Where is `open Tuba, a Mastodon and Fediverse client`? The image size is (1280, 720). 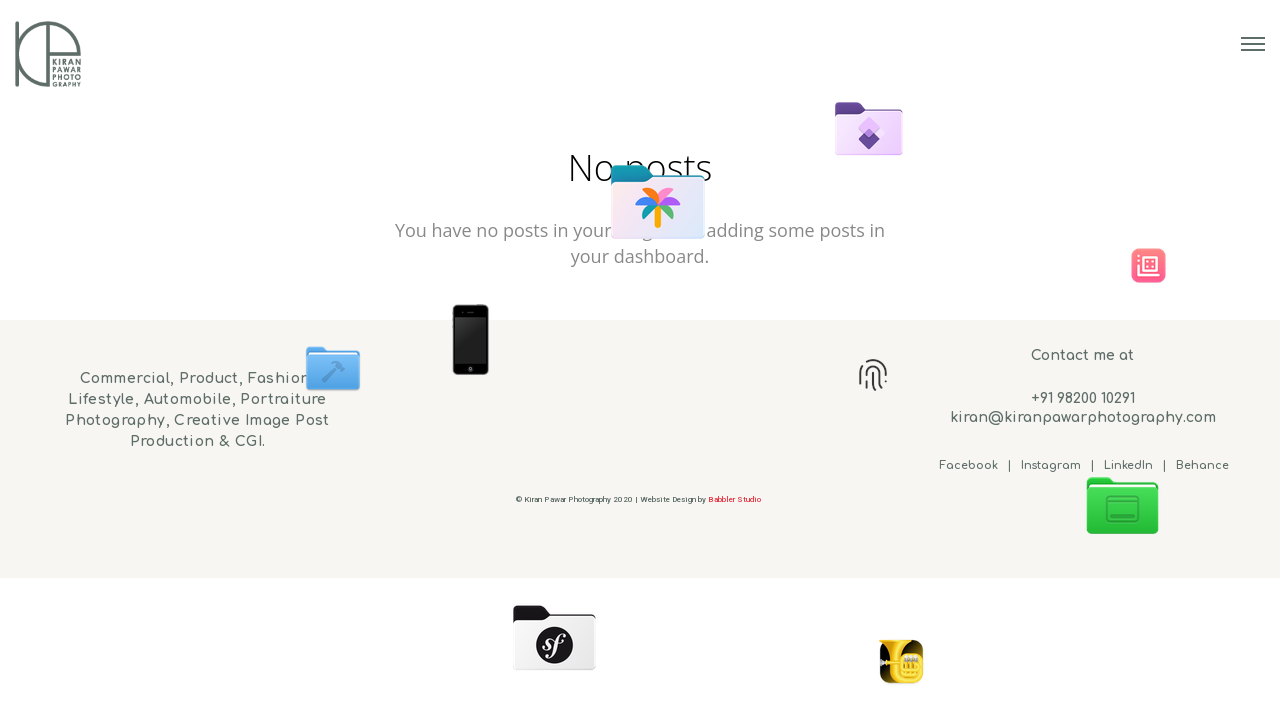
open Tuba, a Mastodon and Fediverse client is located at coordinates (901, 661).